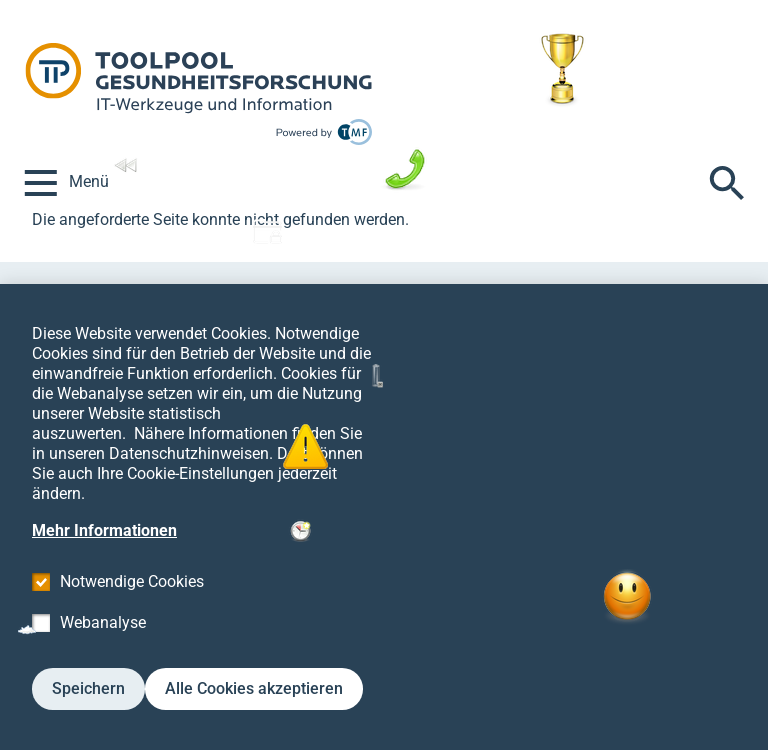 This screenshot has height=750, width=768. What do you see at coordinates (27, 631) in the screenshot?
I see `indicates overcast or cloudy weather conditions` at bounding box center [27, 631].